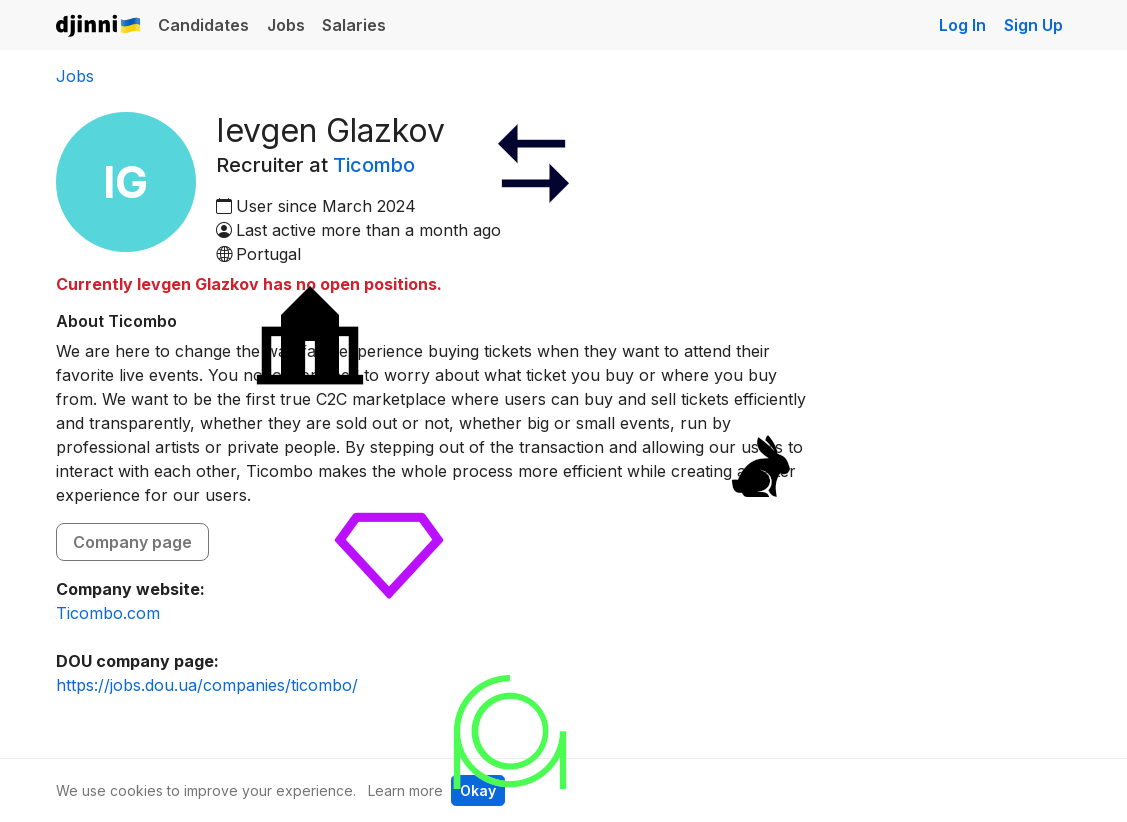 The image size is (1127, 822). What do you see at coordinates (533, 163) in the screenshot?
I see `switch or swap between two items` at bounding box center [533, 163].